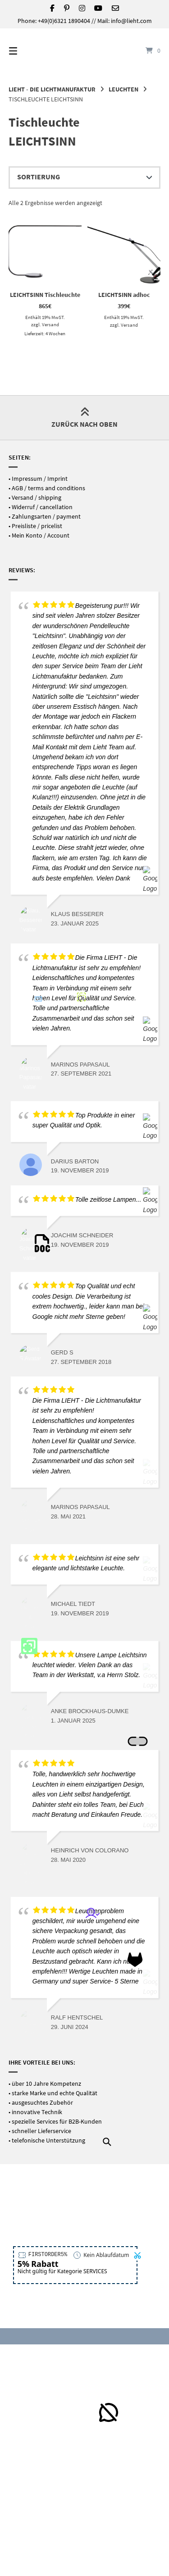 The image size is (169, 2576). What do you see at coordinates (135, 1959) in the screenshot?
I see `open gitlab repository` at bounding box center [135, 1959].